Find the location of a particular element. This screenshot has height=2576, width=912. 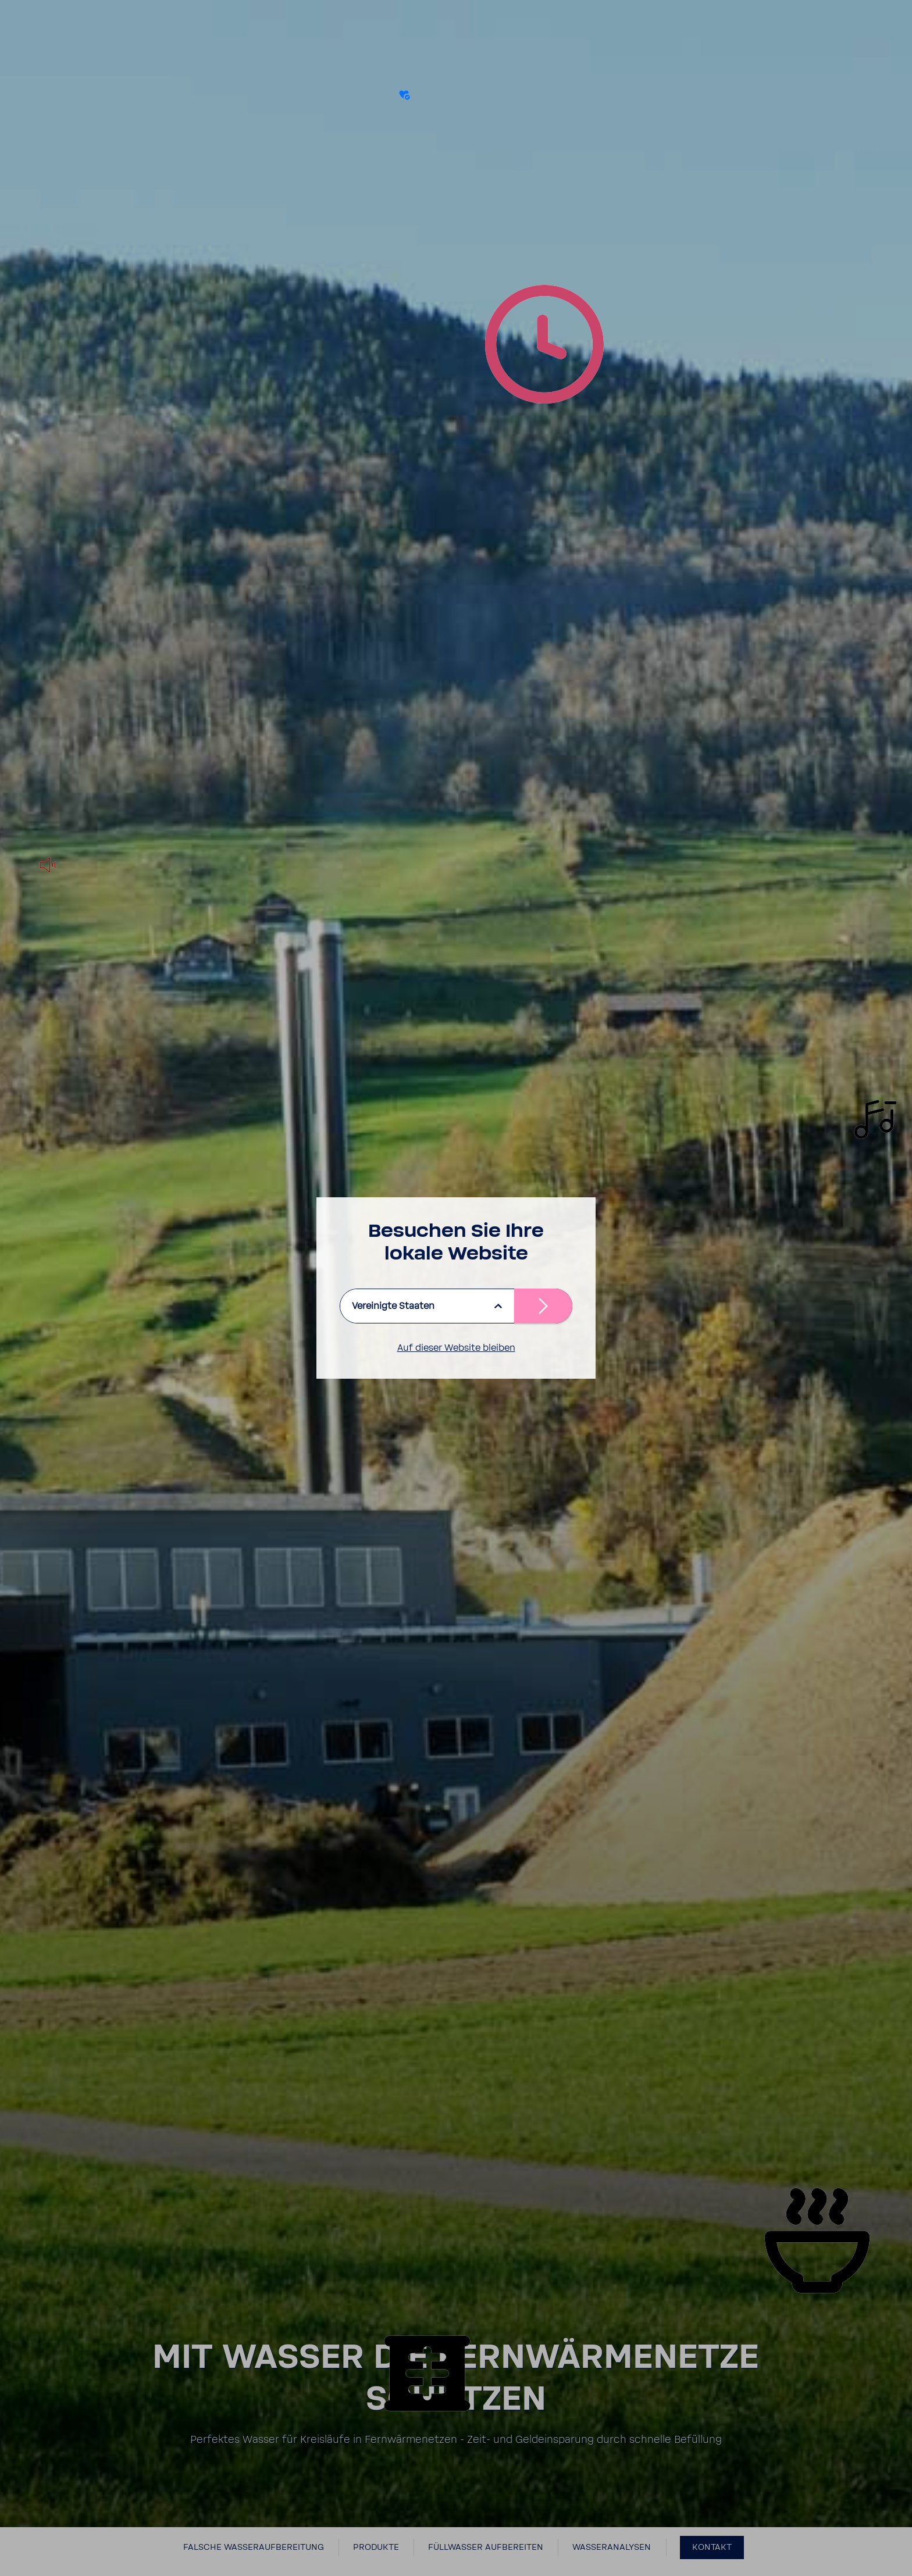

remove a song from playlist is located at coordinates (876, 1118).